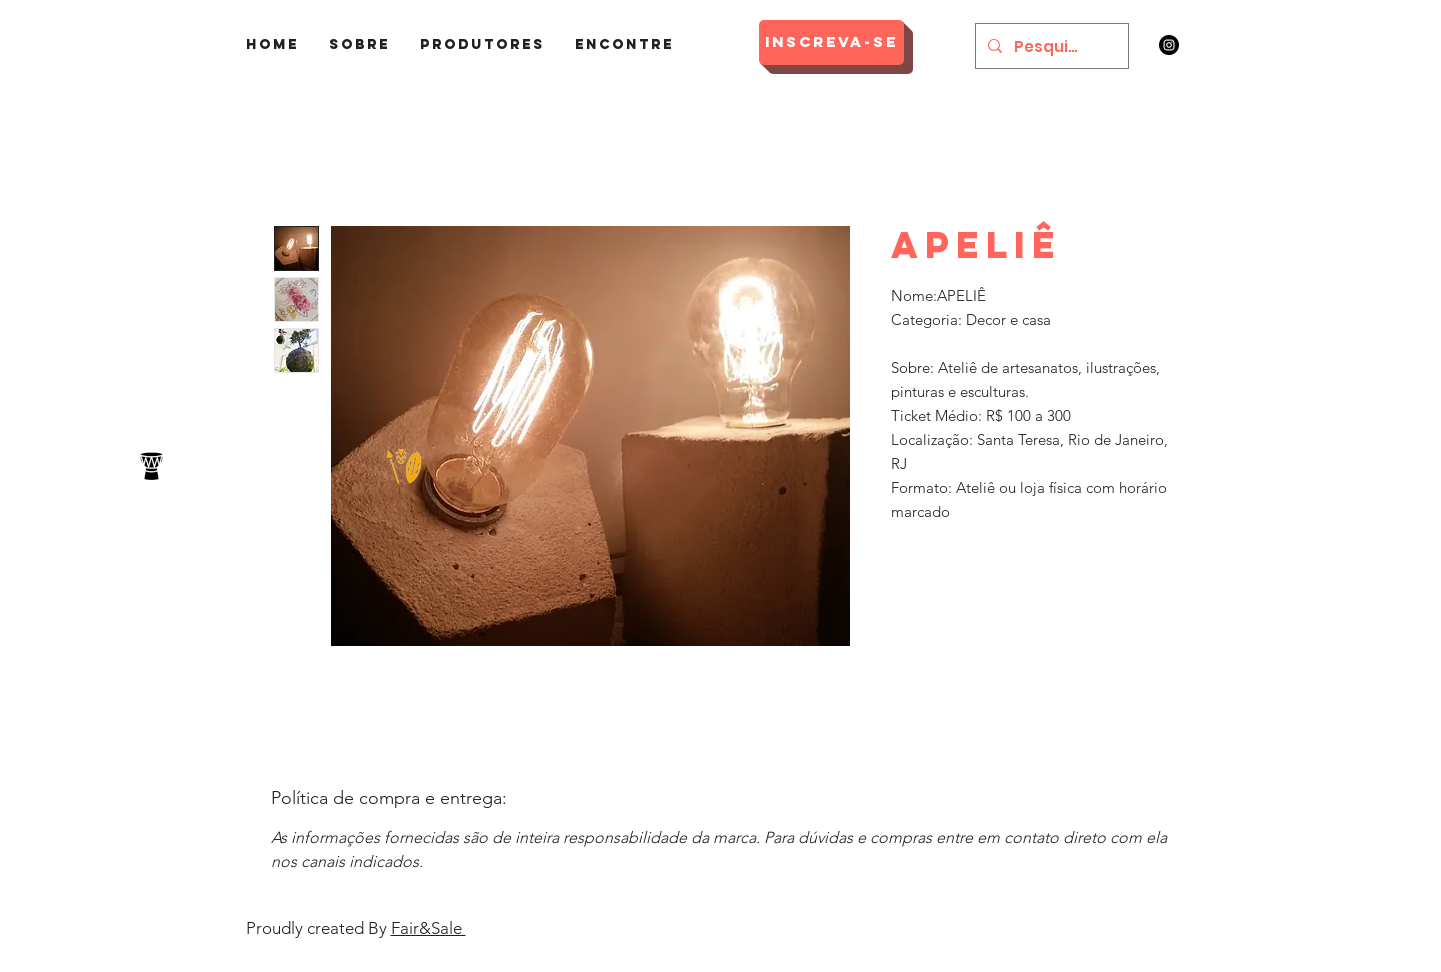 The width and height of the screenshot is (1441, 972). Describe the element at coordinates (151, 465) in the screenshot. I see `select djembe or african drum instrument` at that location.